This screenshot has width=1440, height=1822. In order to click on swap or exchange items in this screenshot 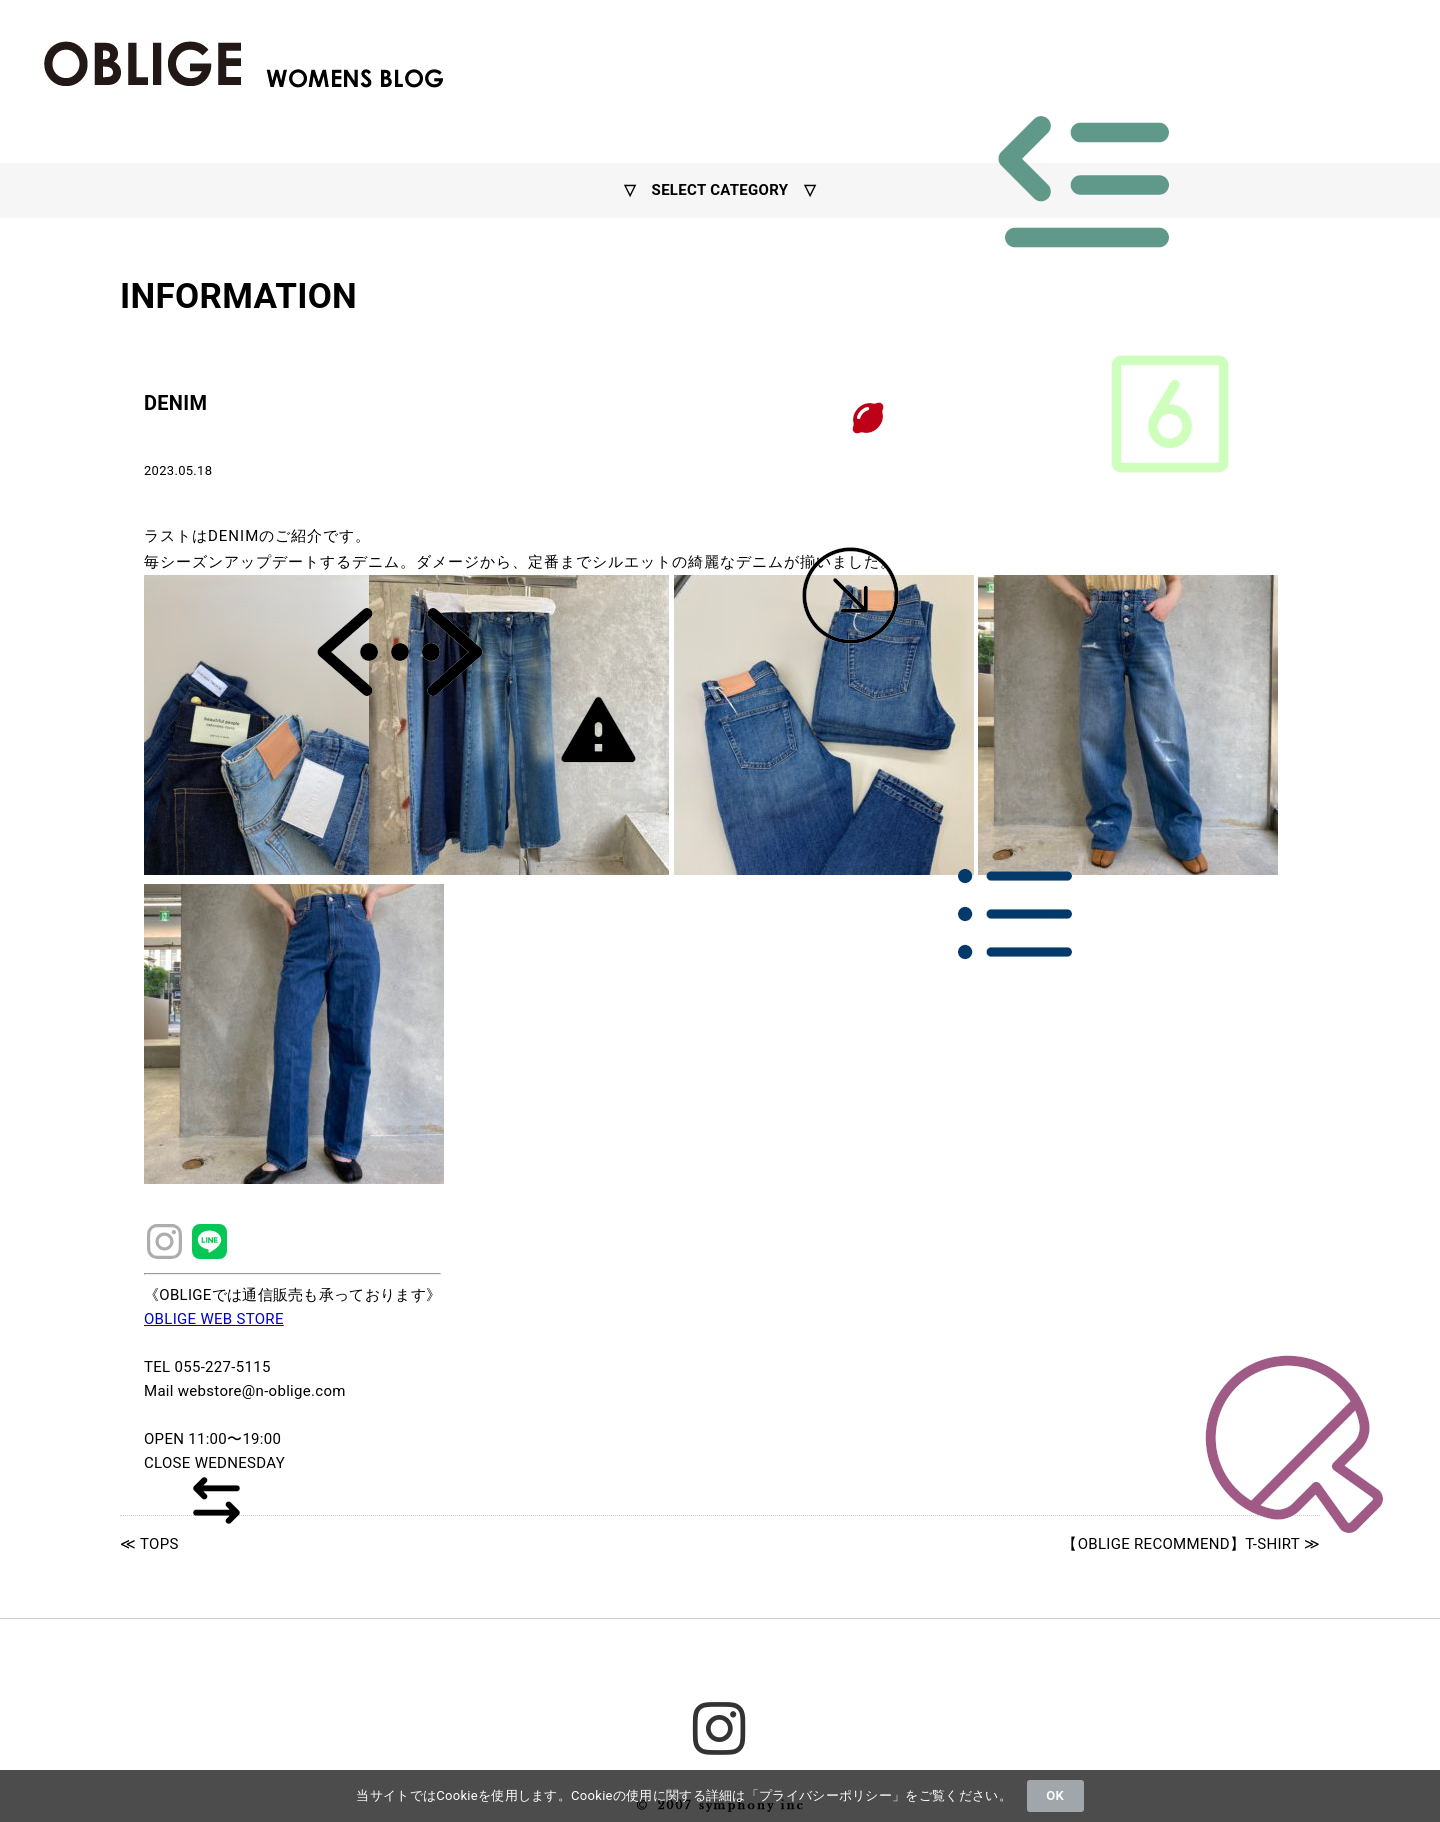, I will do `click(216, 1500)`.